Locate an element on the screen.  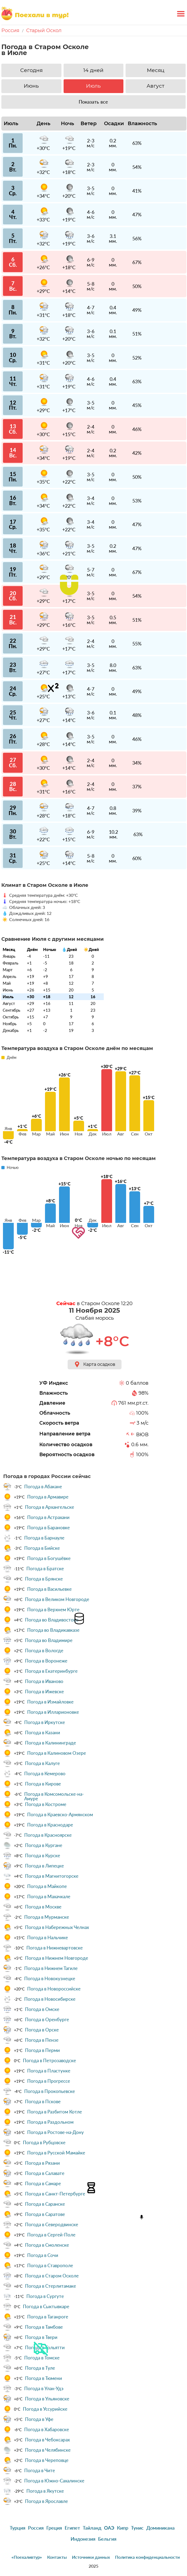
indicates loading or processing in progress is located at coordinates (91, 2188).